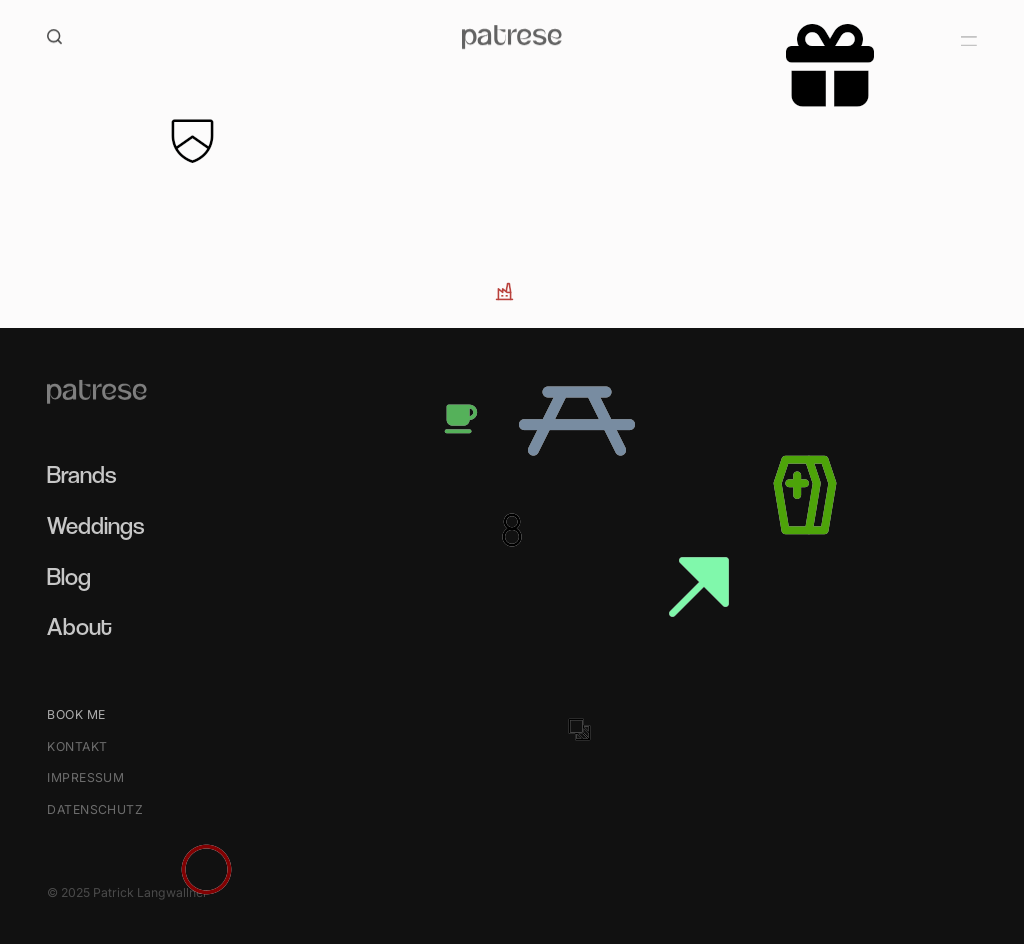 This screenshot has width=1024, height=944. I want to click on indicates deceased or death-related content, so click(805, 495).